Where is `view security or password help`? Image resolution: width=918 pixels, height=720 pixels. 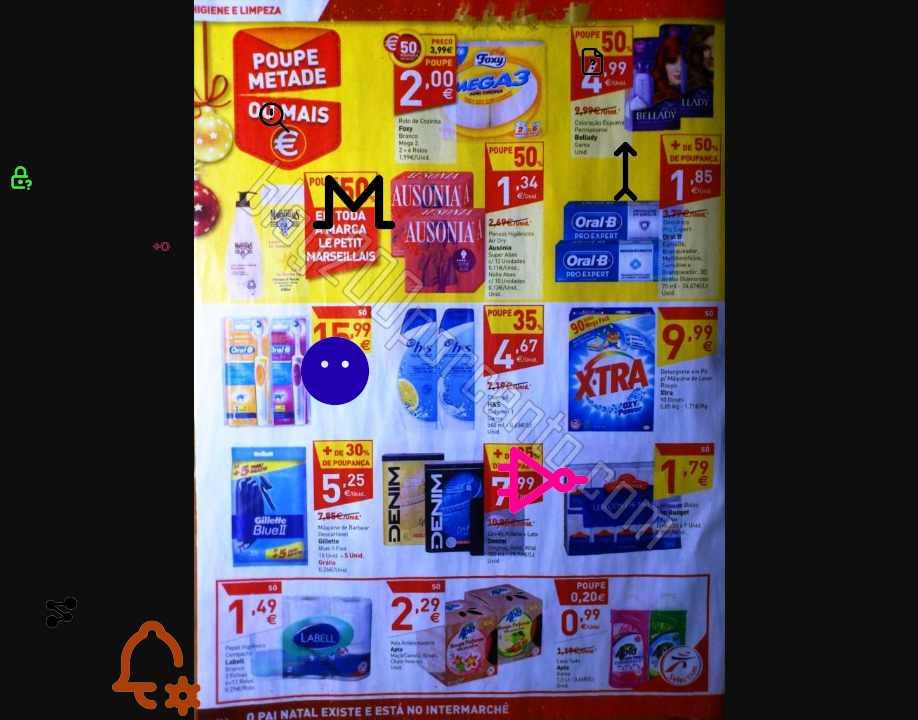 view security or password help is located at coordinates (20, 177).